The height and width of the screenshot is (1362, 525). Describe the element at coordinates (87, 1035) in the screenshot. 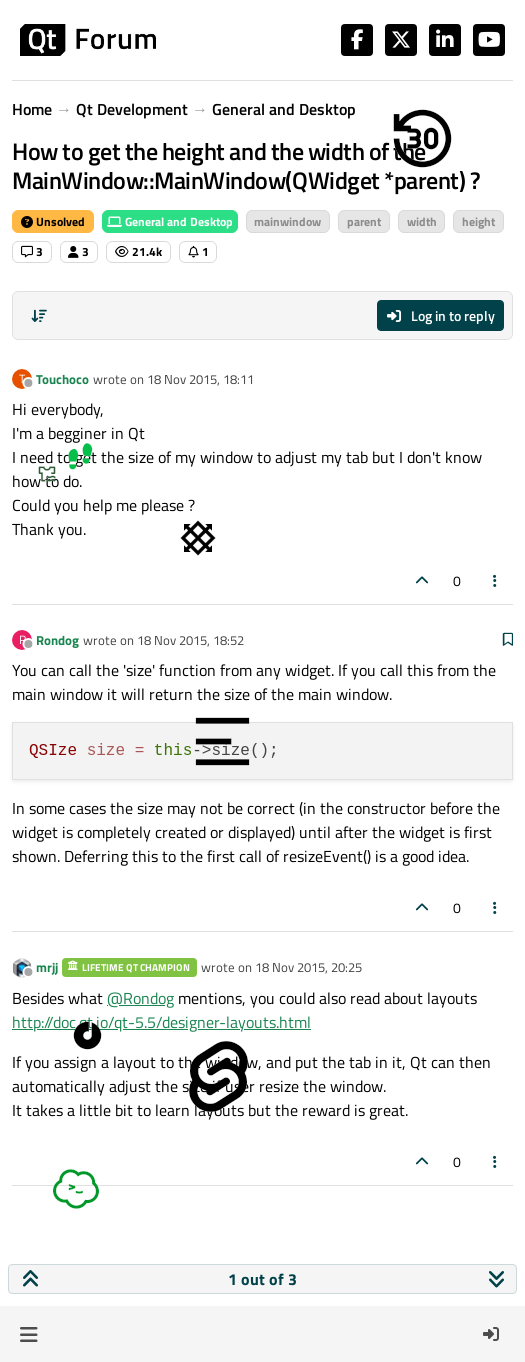

I see `play or access music library` at that location.